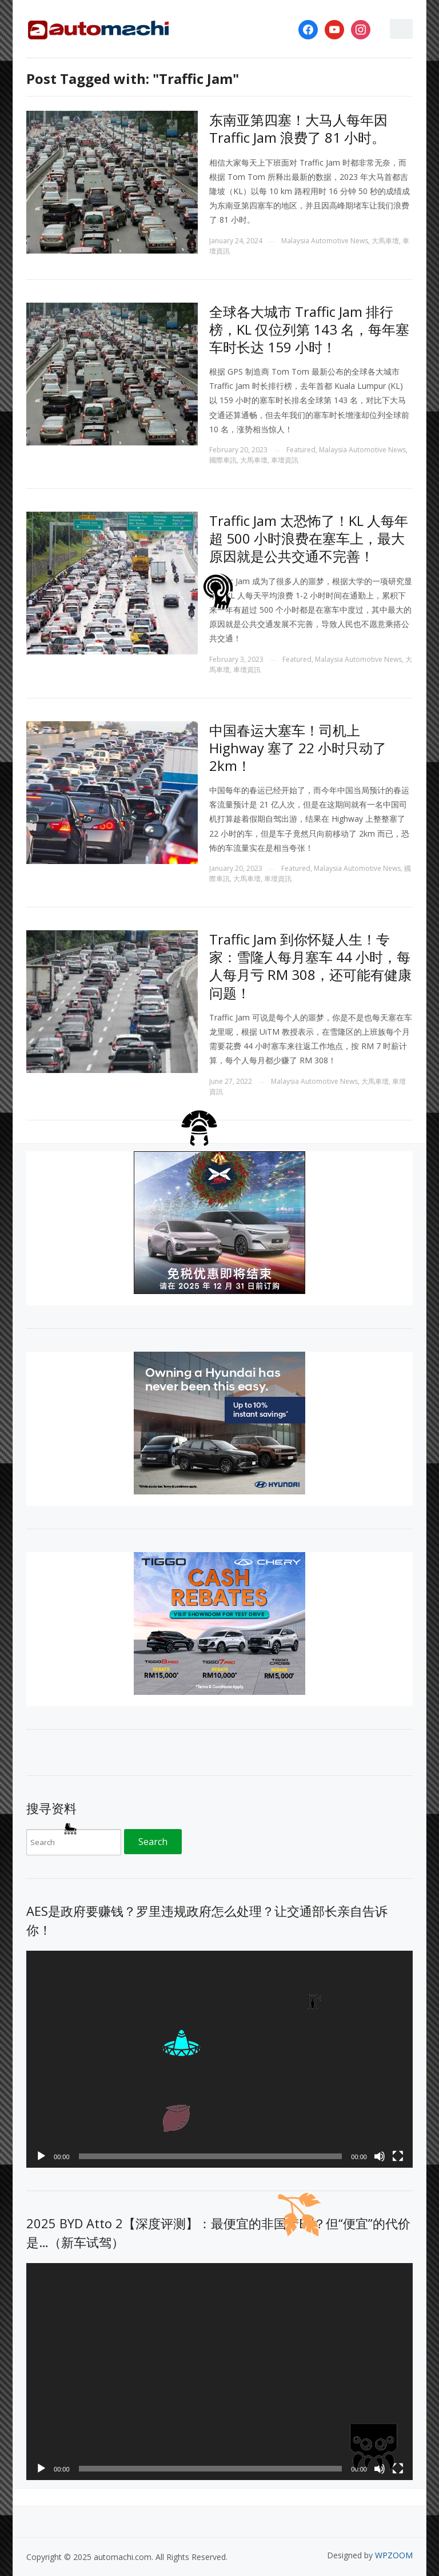  Describe the element at coordinates (176, 2118) in the screenshot. I see `indicates a citrus or lemon-flavored item` at that location.